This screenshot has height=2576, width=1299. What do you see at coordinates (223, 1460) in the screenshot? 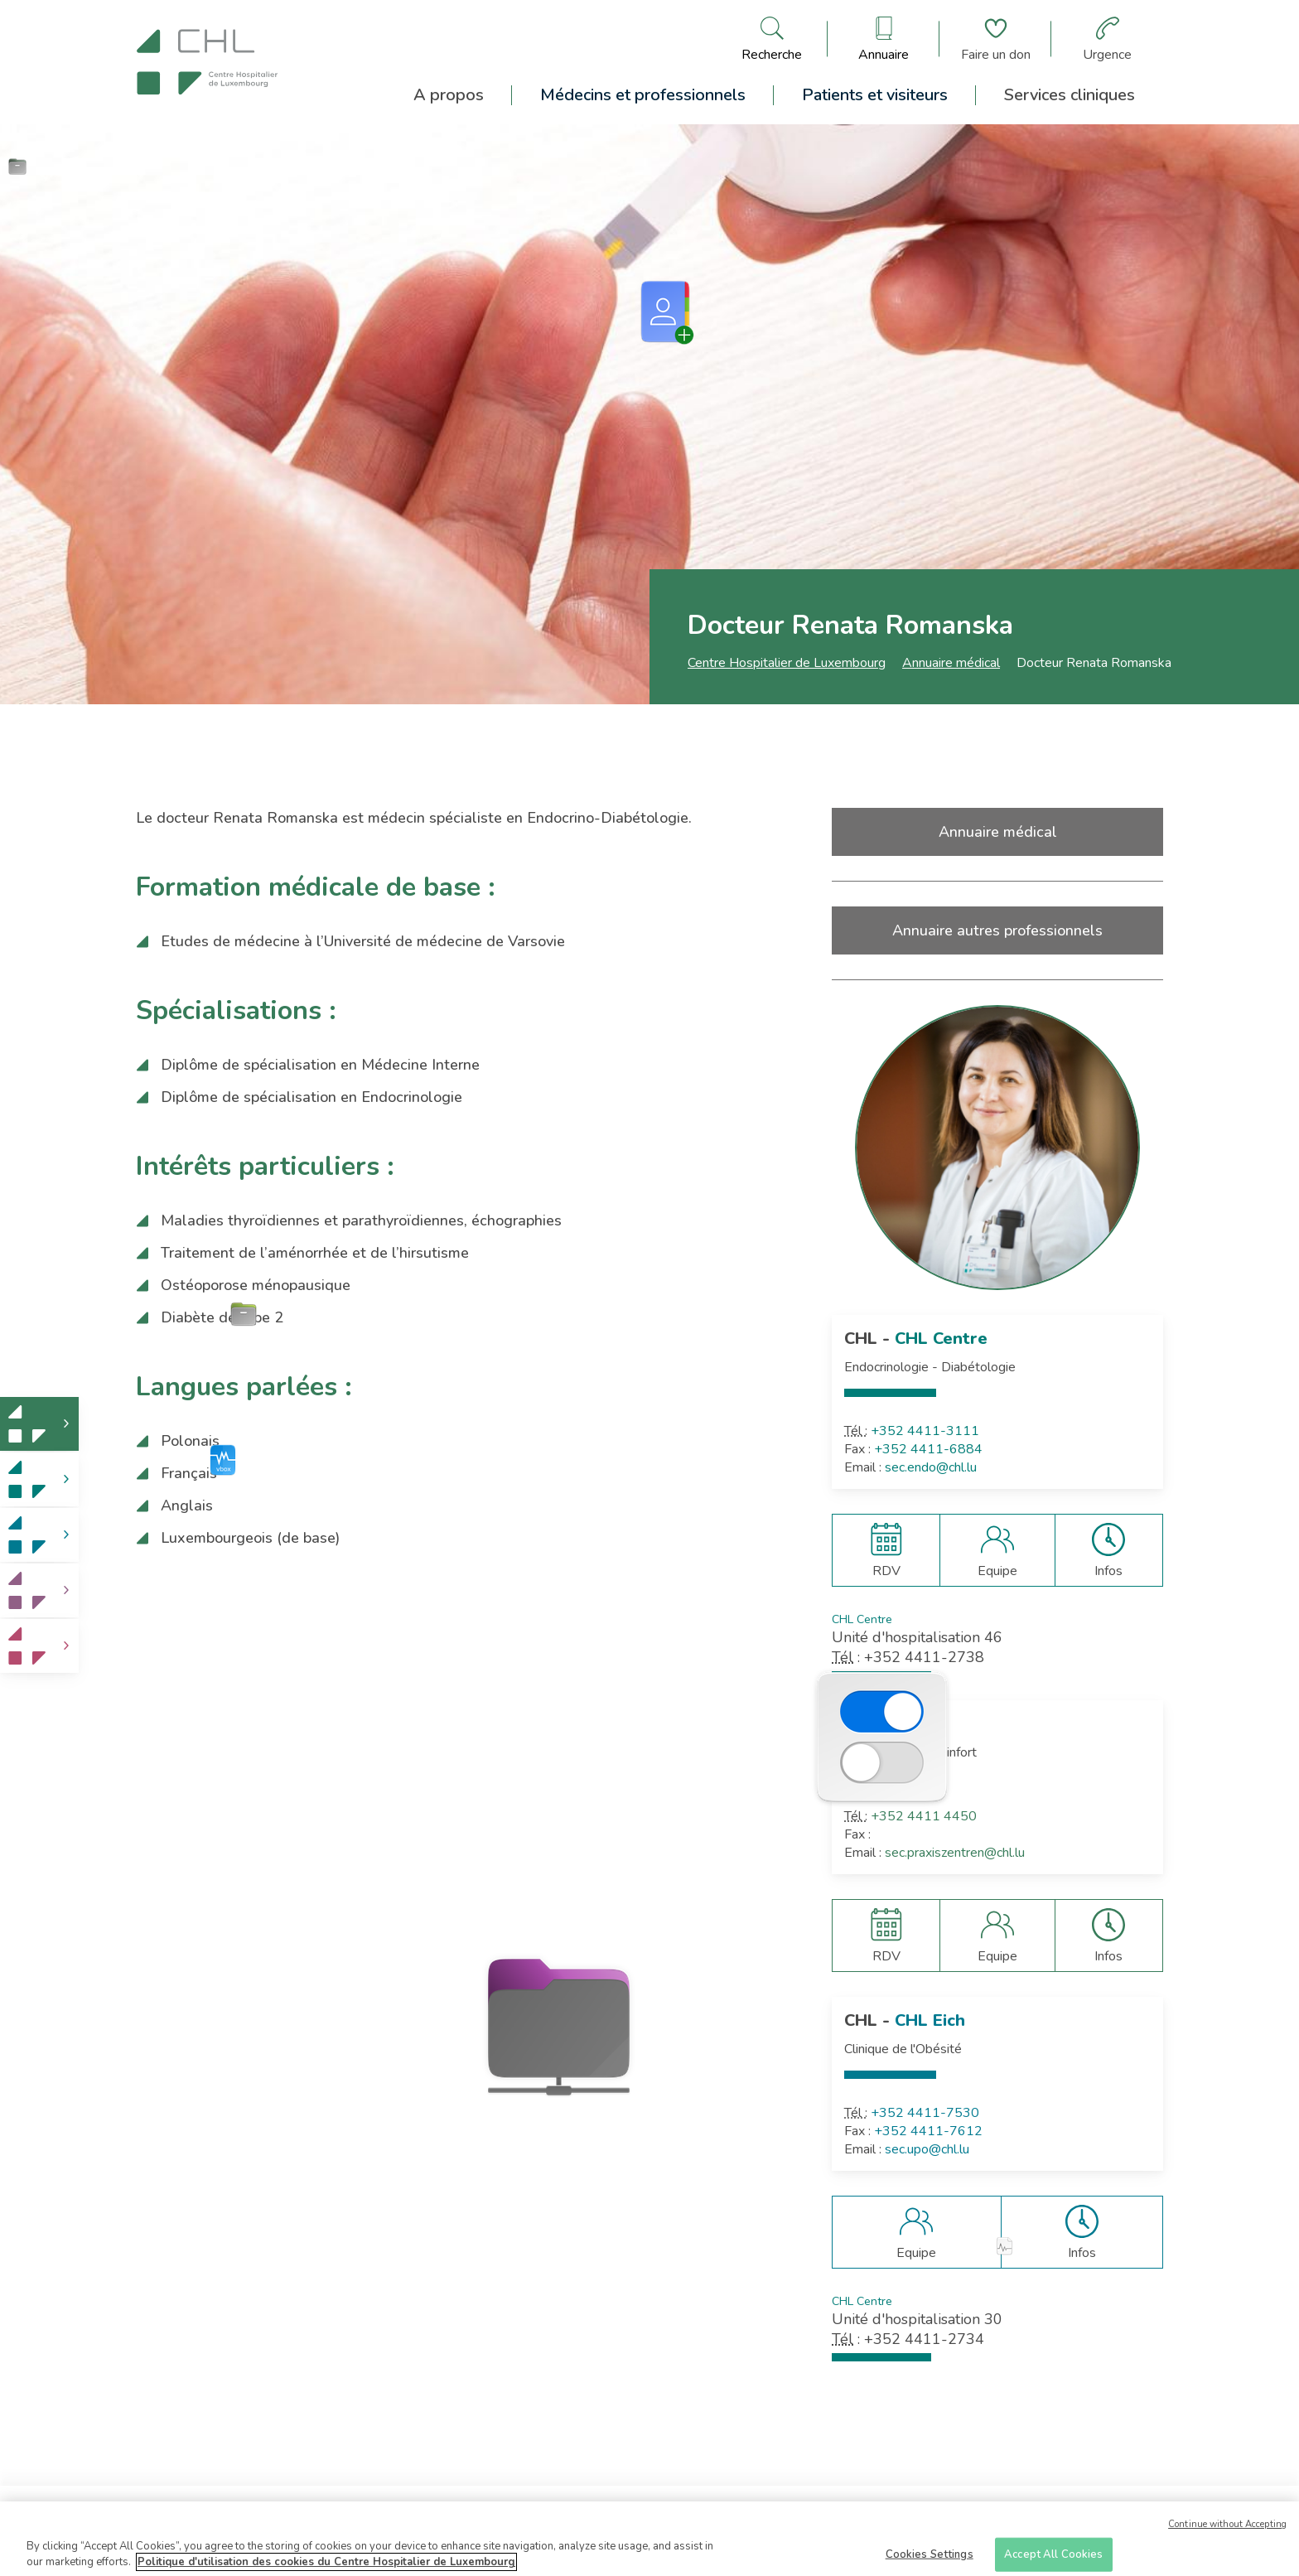
I see `virtualbox virtual machine configuration file` at bounding box center [223, 1460].